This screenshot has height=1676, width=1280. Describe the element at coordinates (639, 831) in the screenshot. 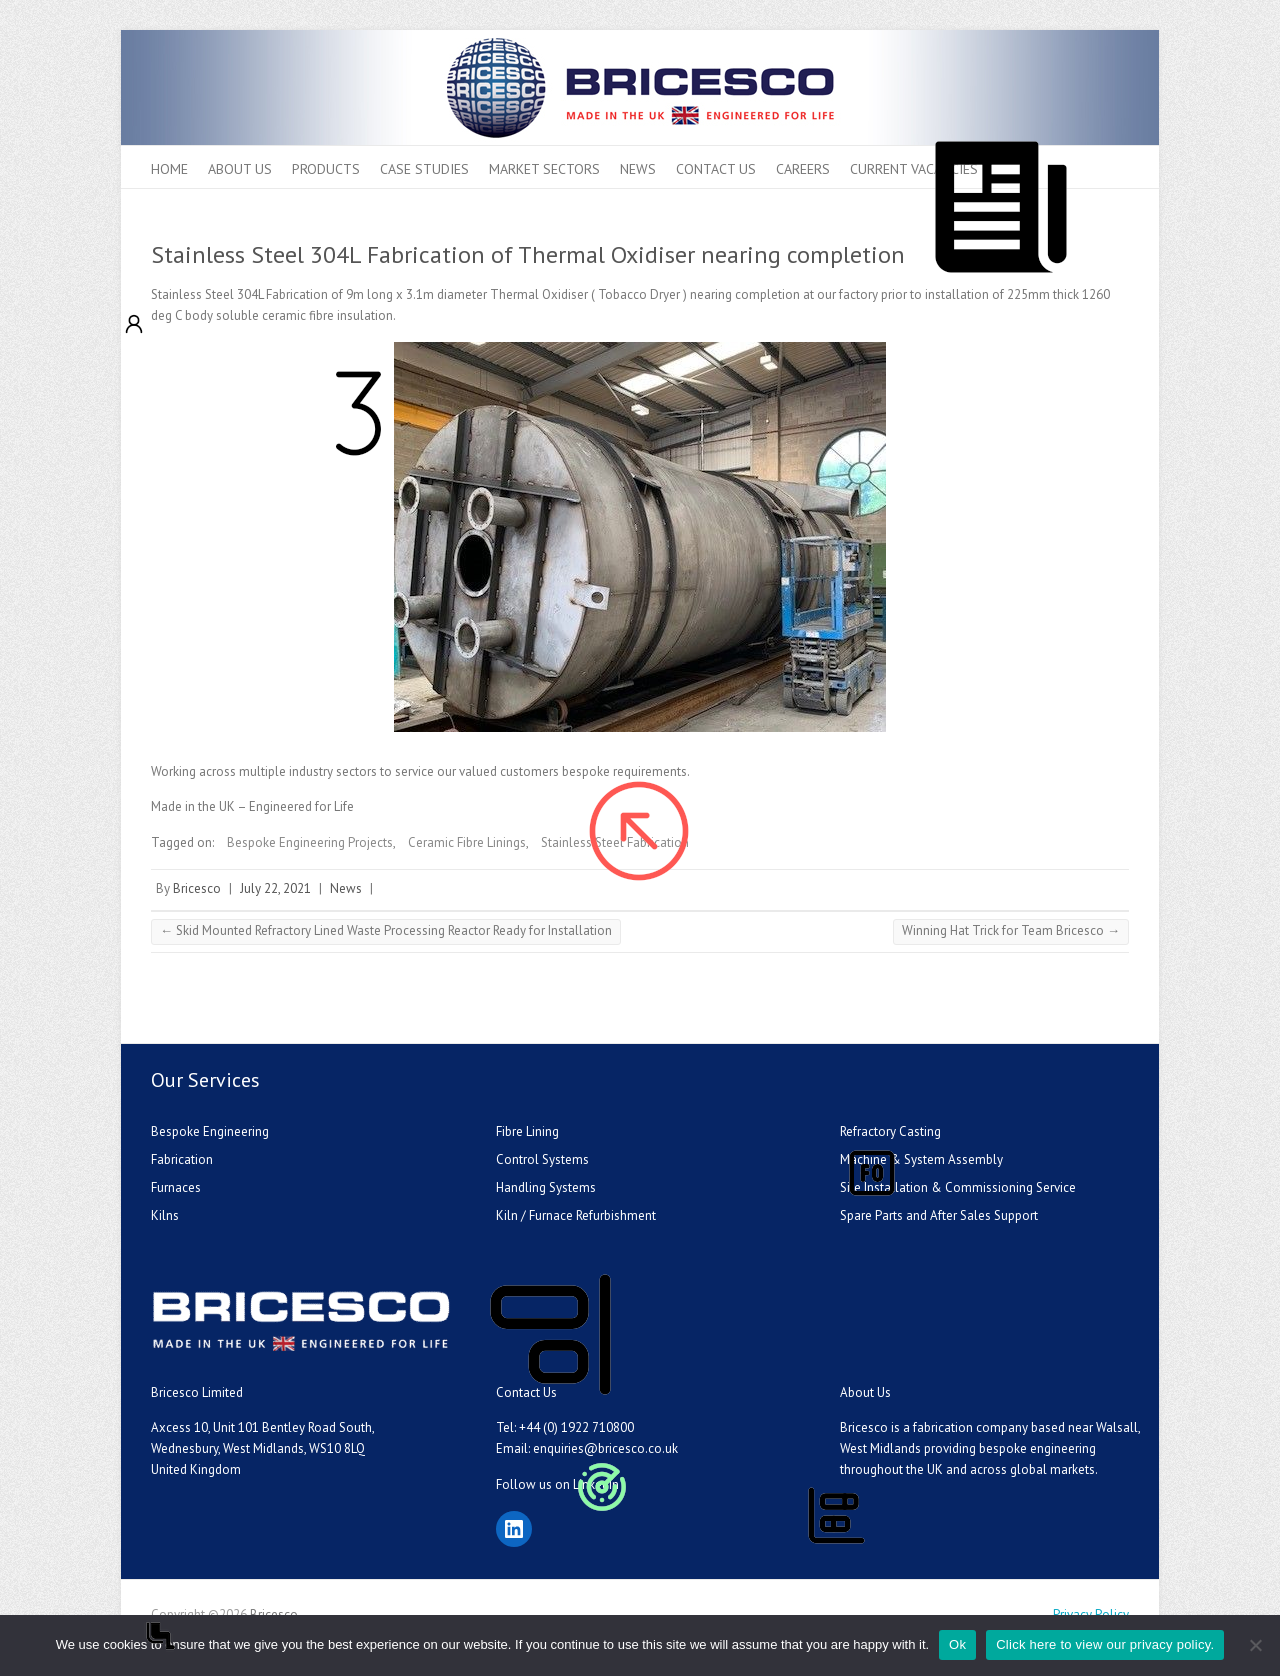

I see `navigate back to previous screen` at that location.